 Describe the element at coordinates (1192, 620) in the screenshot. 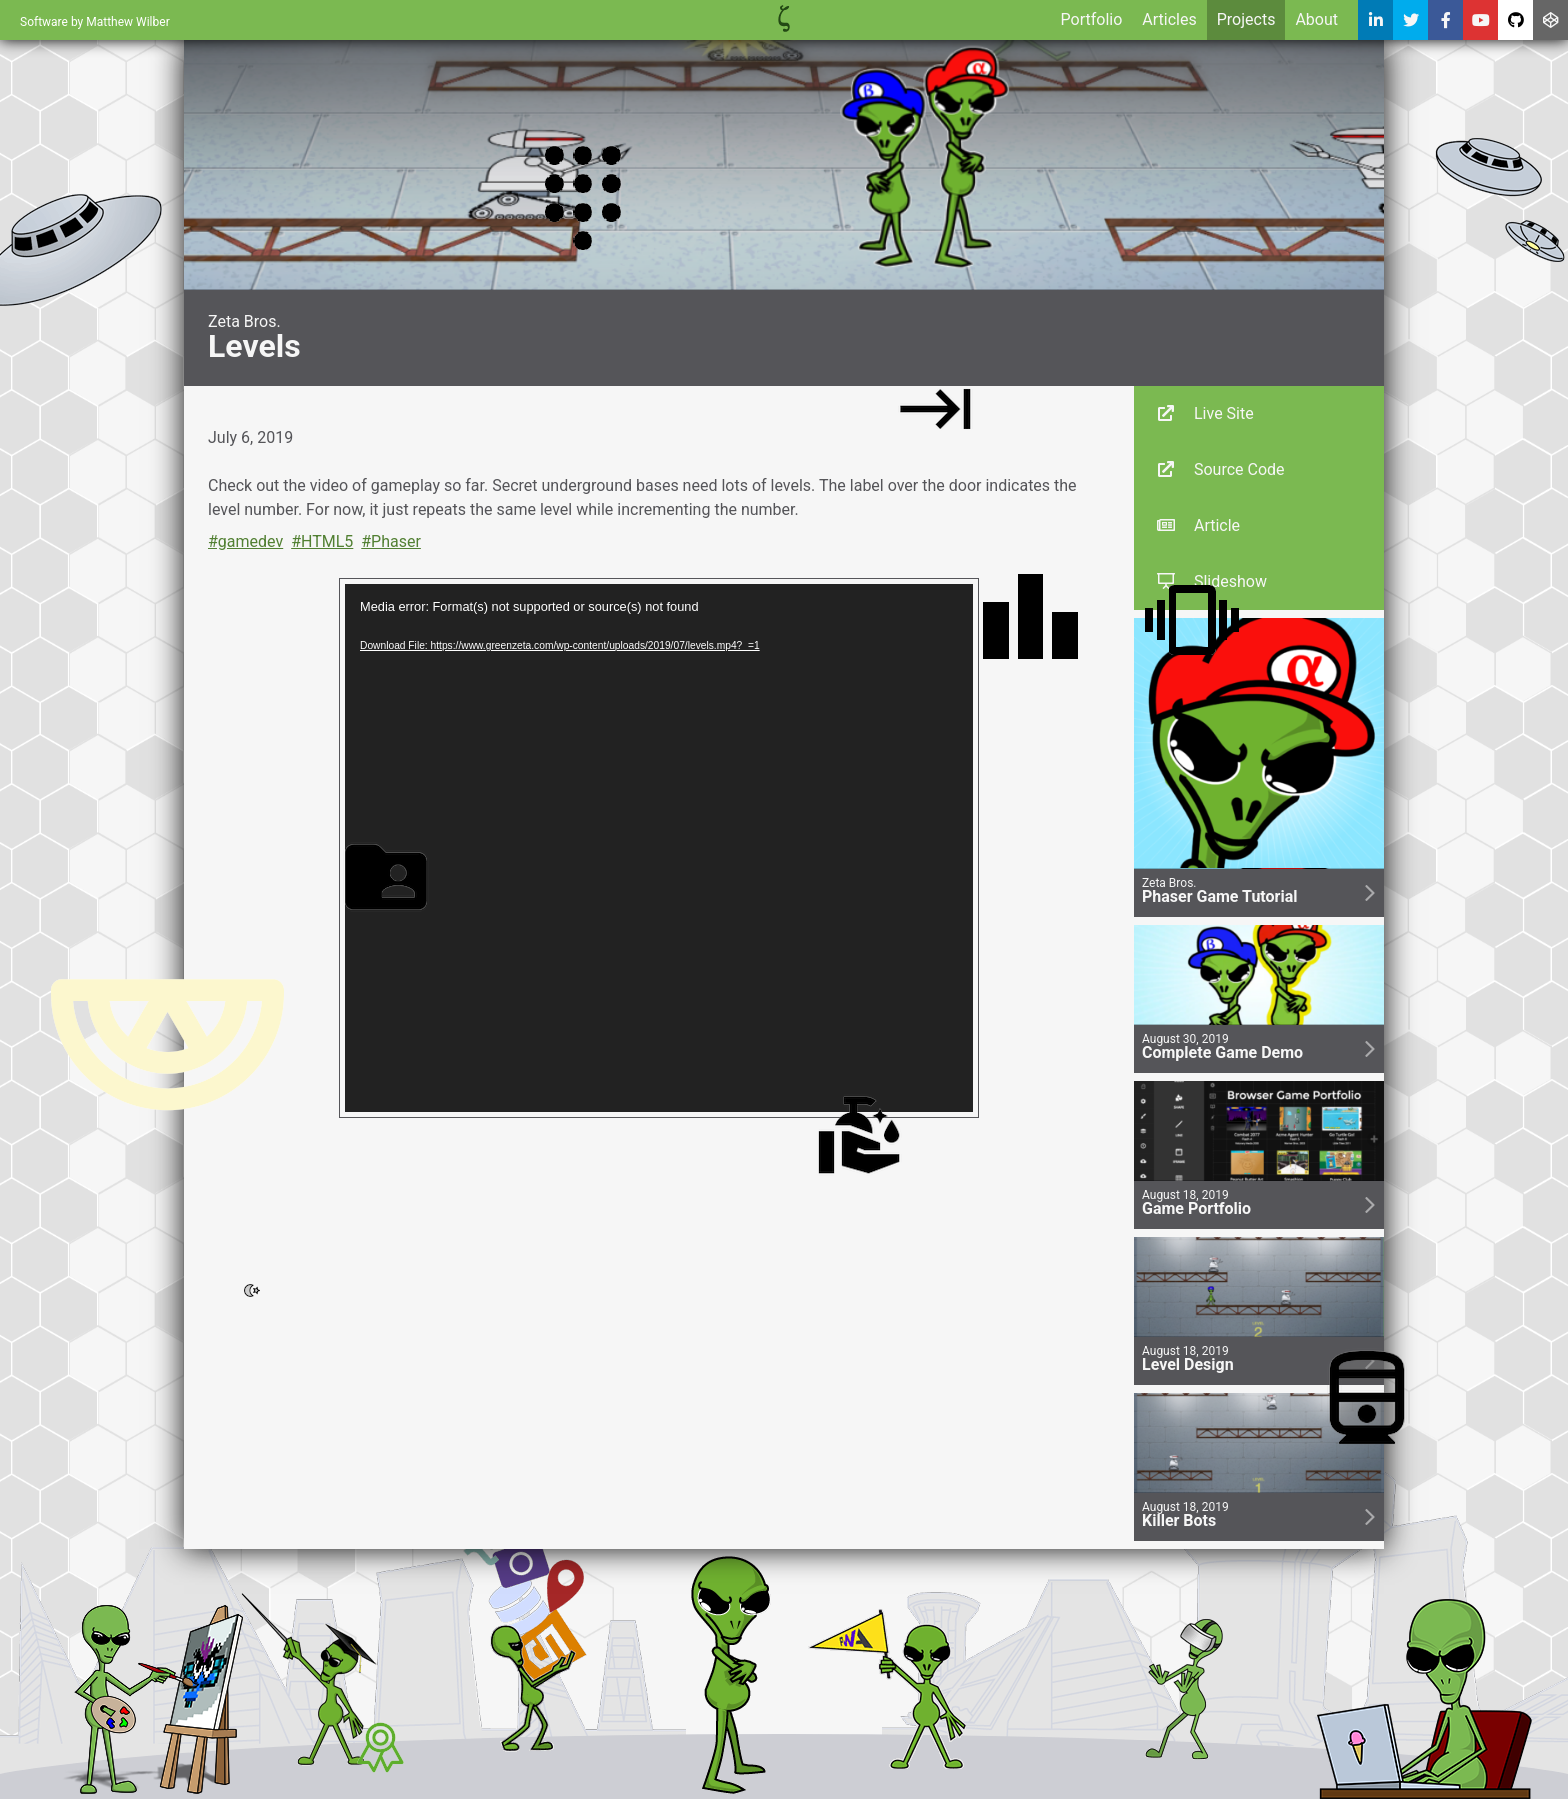

I see `toggle vibration mode on or off` at that location.